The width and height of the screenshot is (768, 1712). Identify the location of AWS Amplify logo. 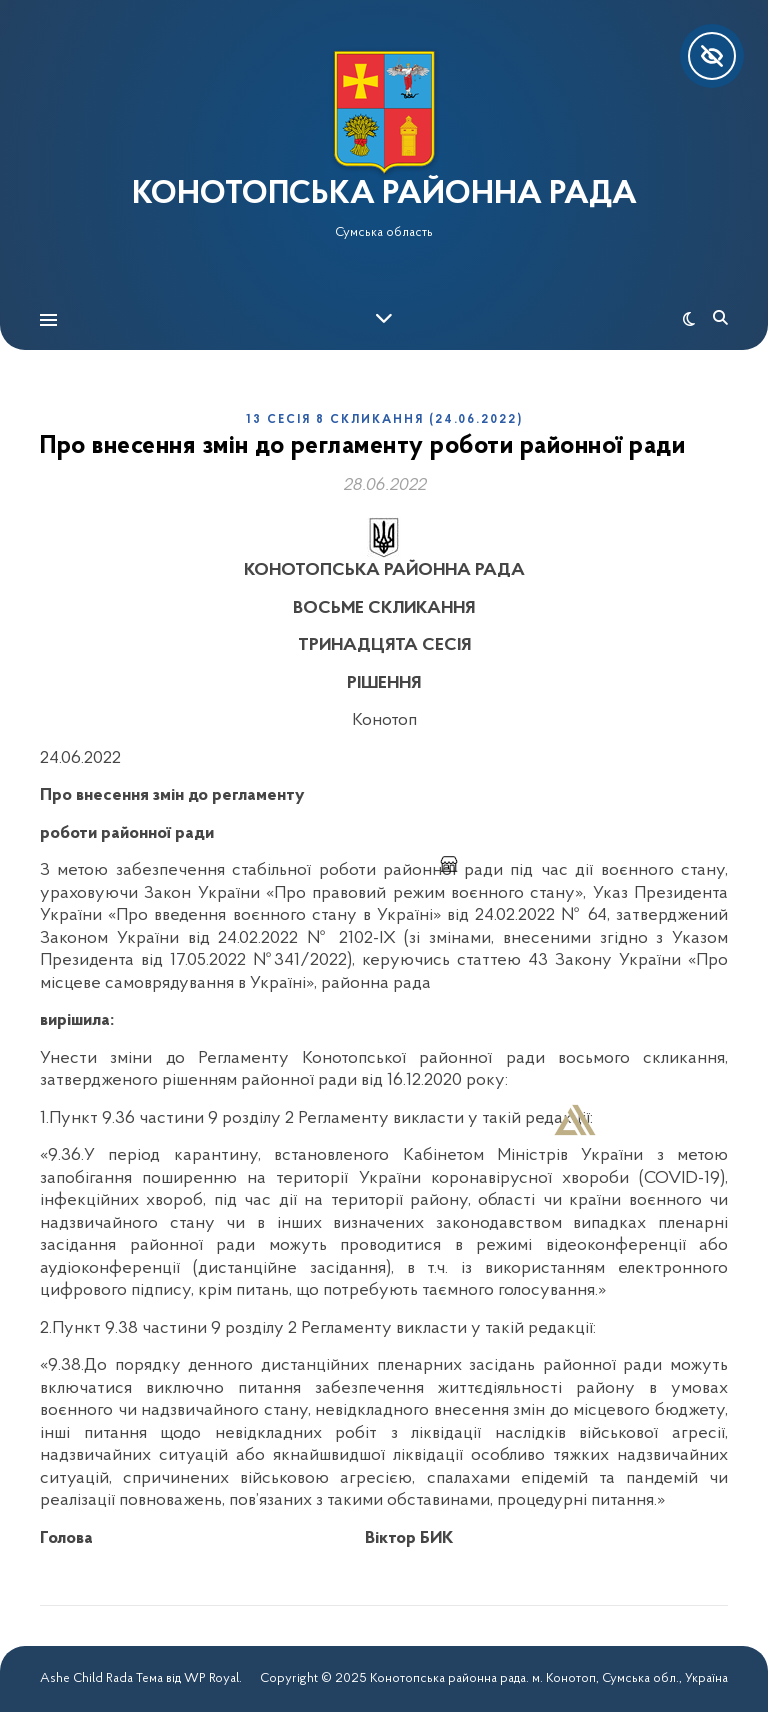
(575, 1120).